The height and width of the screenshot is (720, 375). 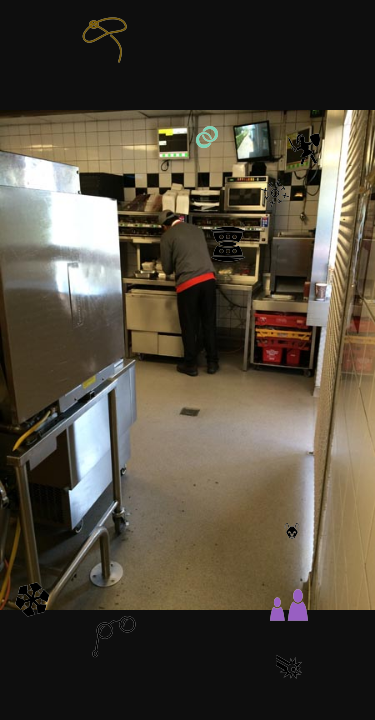 What do you see at coordinates (275, 193) in the screenshot?
I see `target or aim at a specific point` at bounding box center [275, 193].